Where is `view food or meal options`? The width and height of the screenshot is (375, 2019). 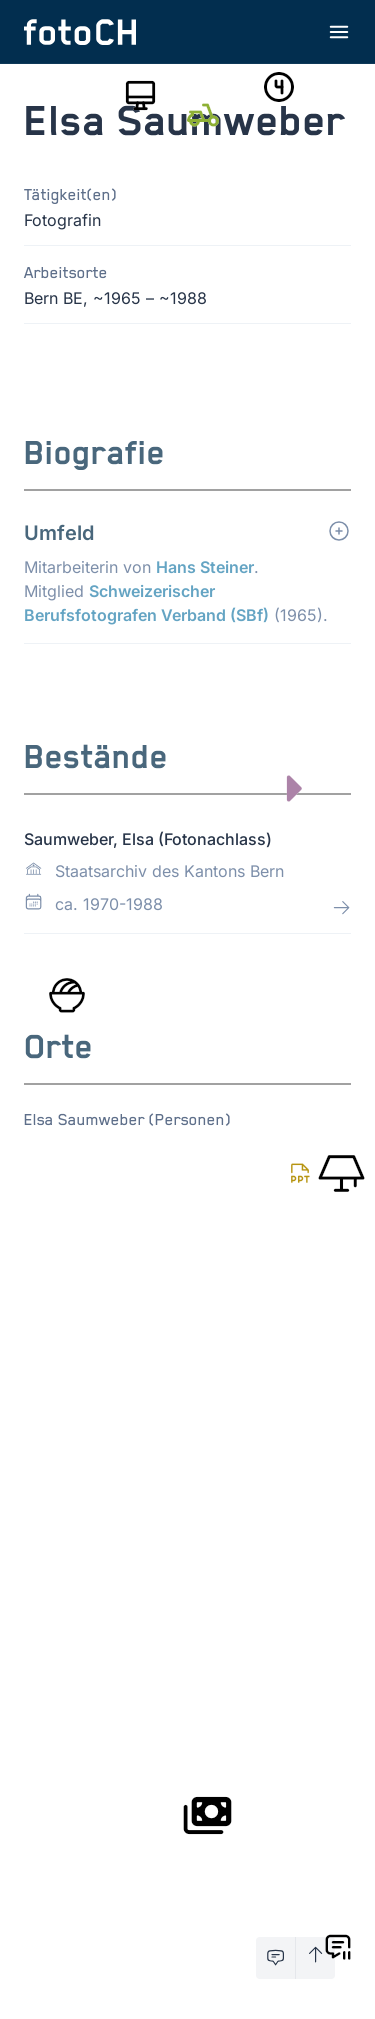 view food or meal options is located at coordinates (67, 996).